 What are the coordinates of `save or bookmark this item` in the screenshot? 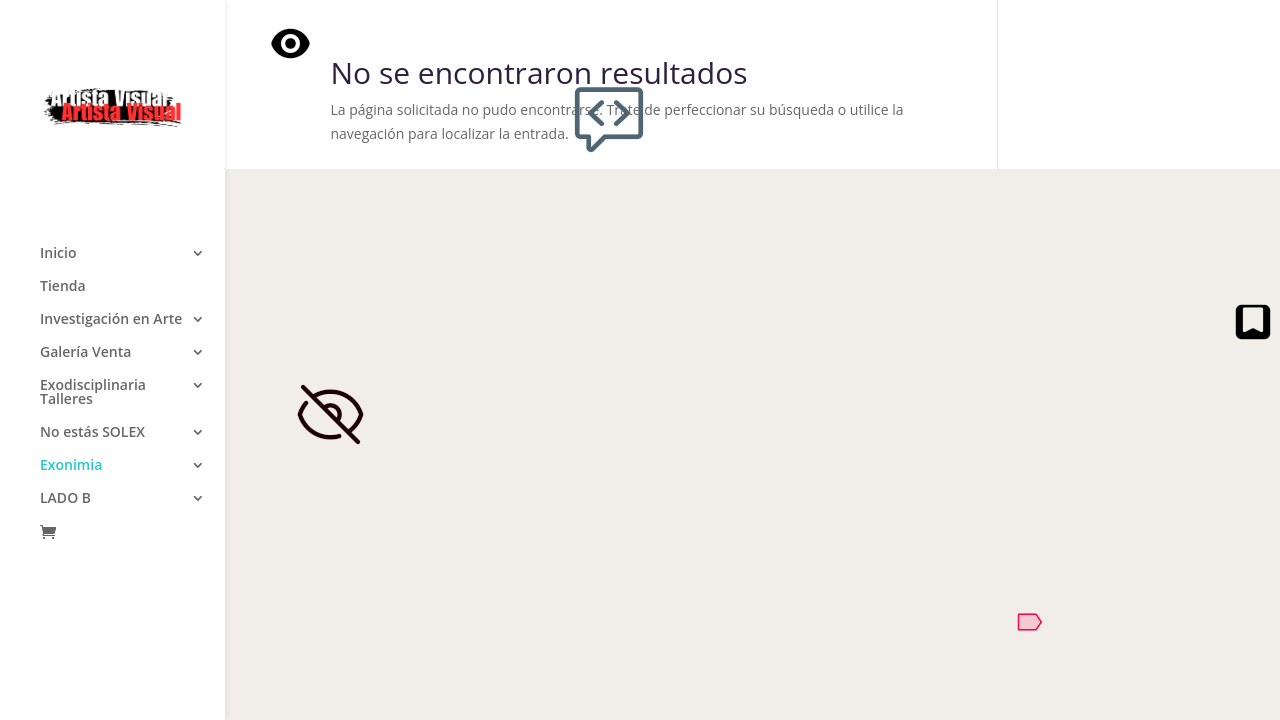 It's located at (1253, 322).